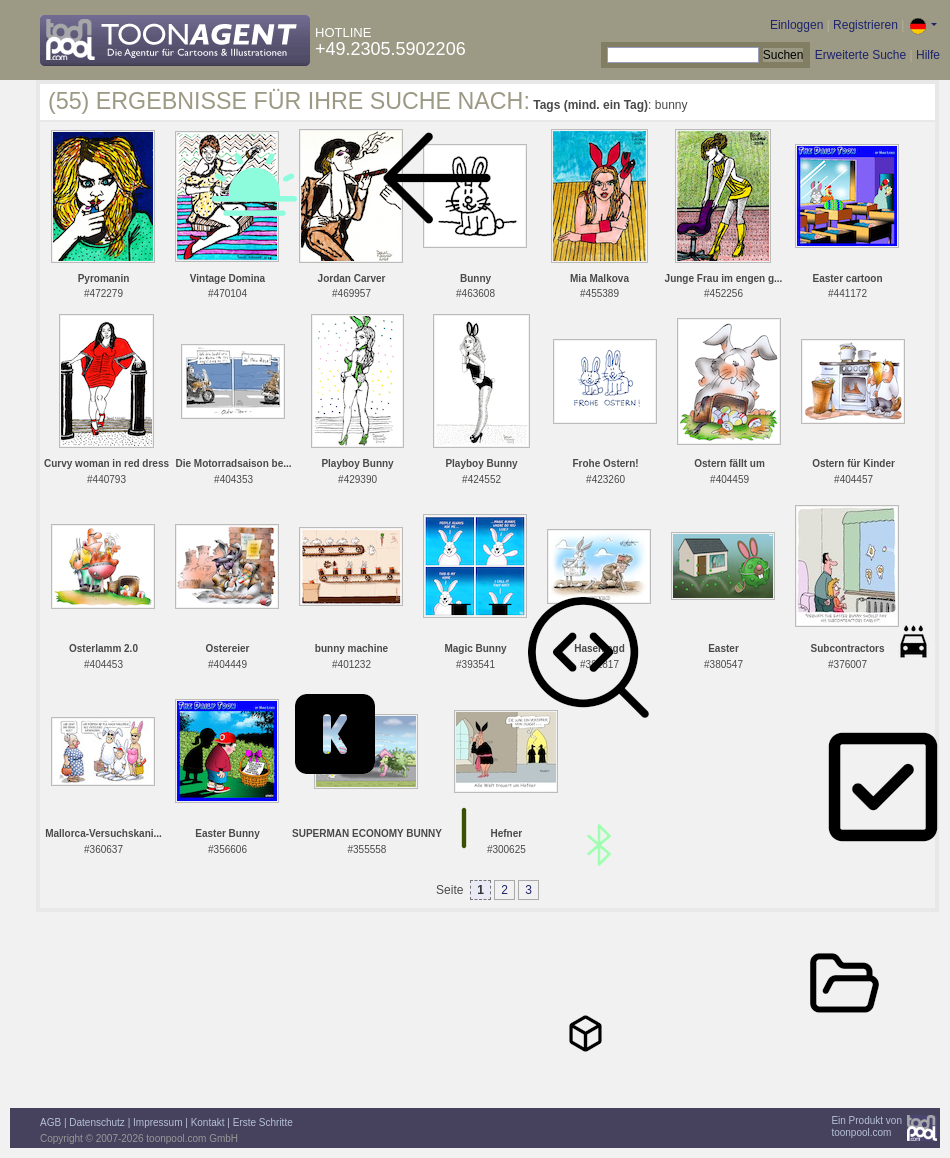 The height and width of the screenshot is (1158, 950). Describe the element at coordinates (482, 828) in the screenshot. I see `indicates a count of one` at that location.